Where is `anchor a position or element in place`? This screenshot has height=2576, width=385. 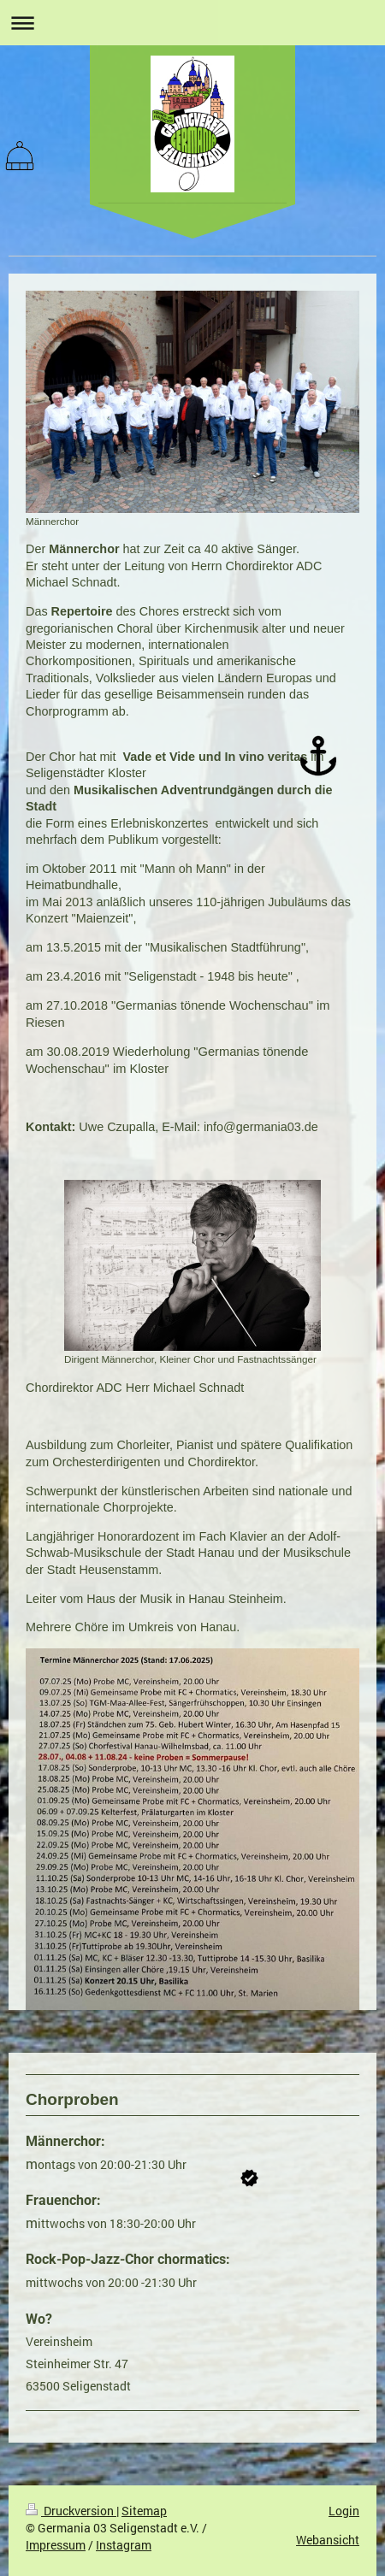
anchor a position or element in place is located at coordinates (318, 756).